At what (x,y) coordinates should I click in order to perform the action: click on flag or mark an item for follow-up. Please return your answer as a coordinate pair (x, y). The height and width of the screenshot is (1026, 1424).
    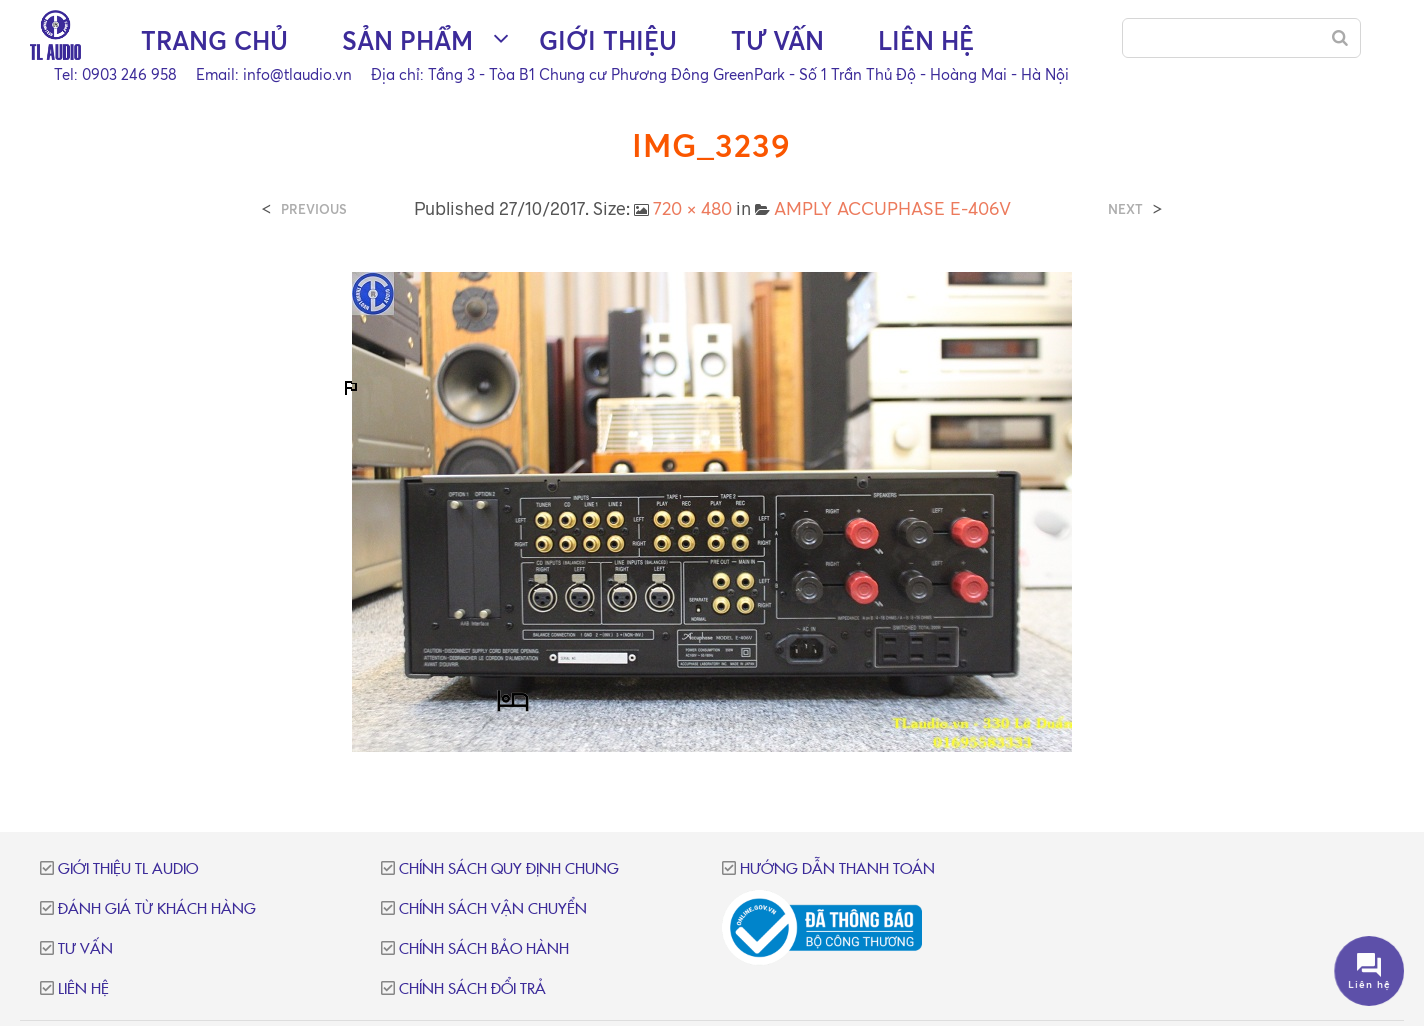
    Looking at the image, I should click on (350, 387).